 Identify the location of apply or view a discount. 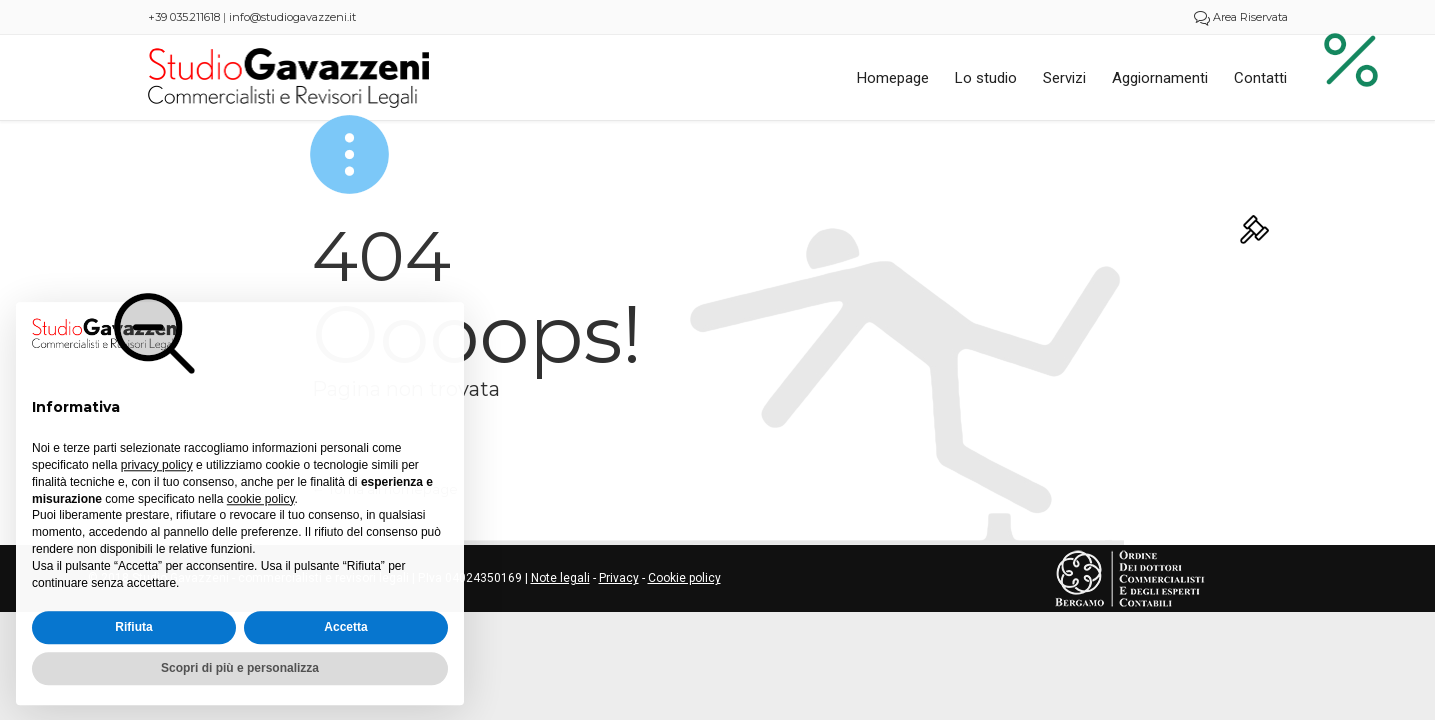
(1351, 60).